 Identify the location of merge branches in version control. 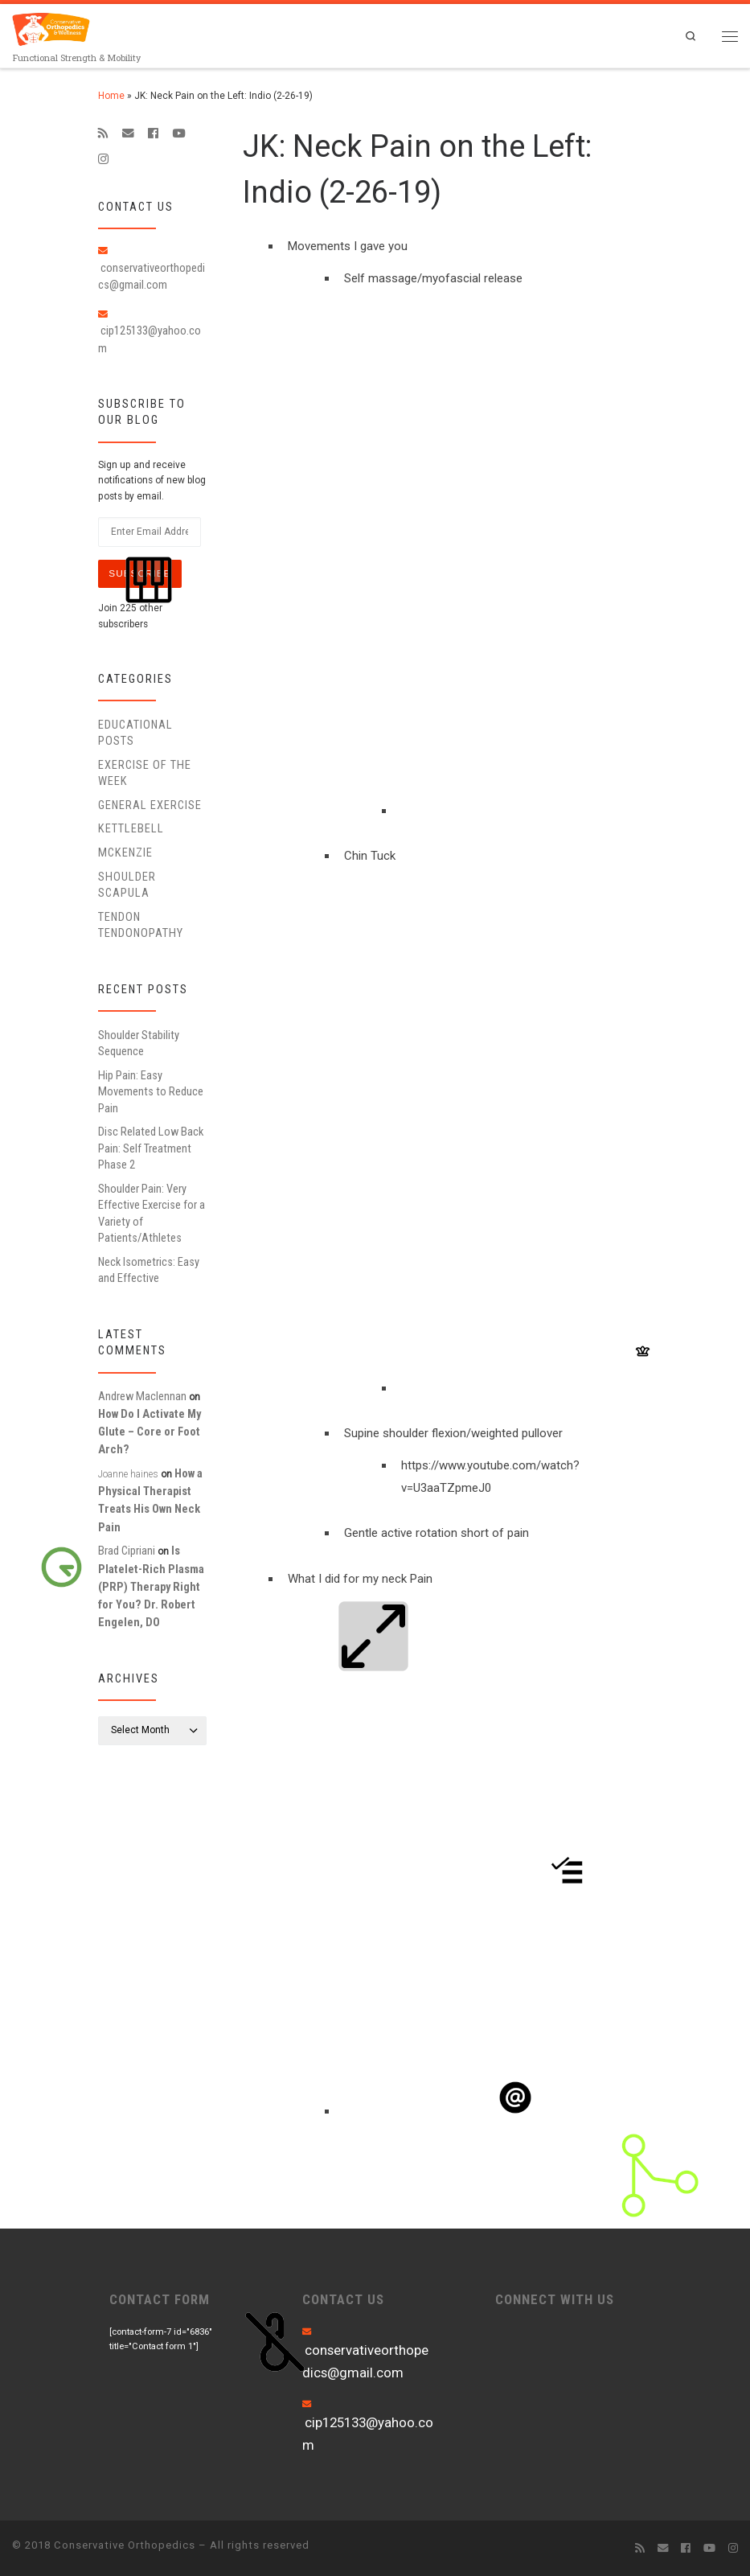
(654, 2175).